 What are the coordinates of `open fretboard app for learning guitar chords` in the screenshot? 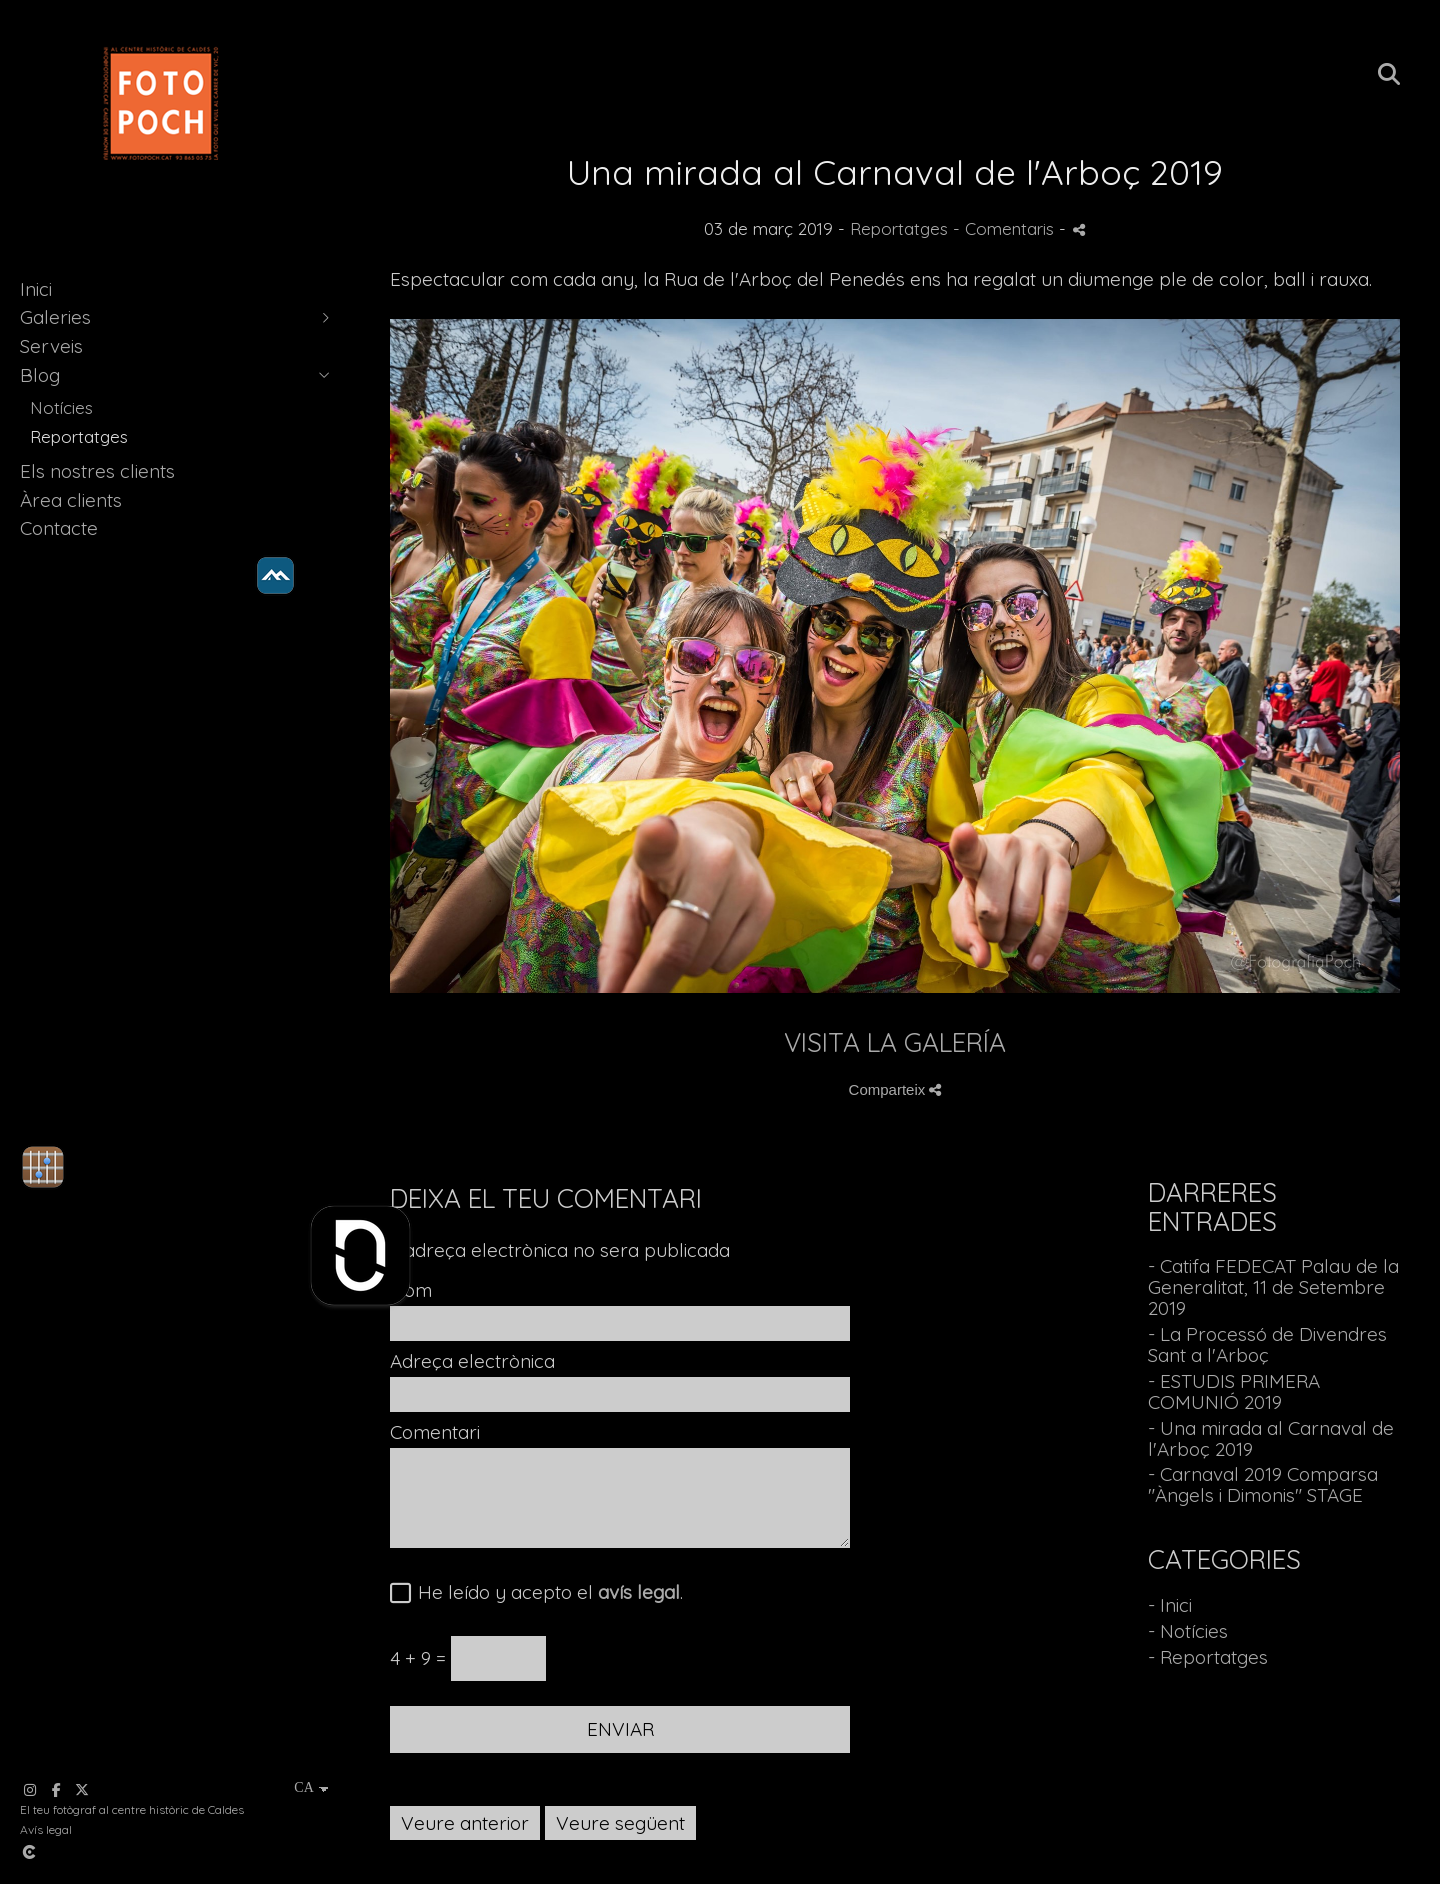 It's located at (43, 1167).